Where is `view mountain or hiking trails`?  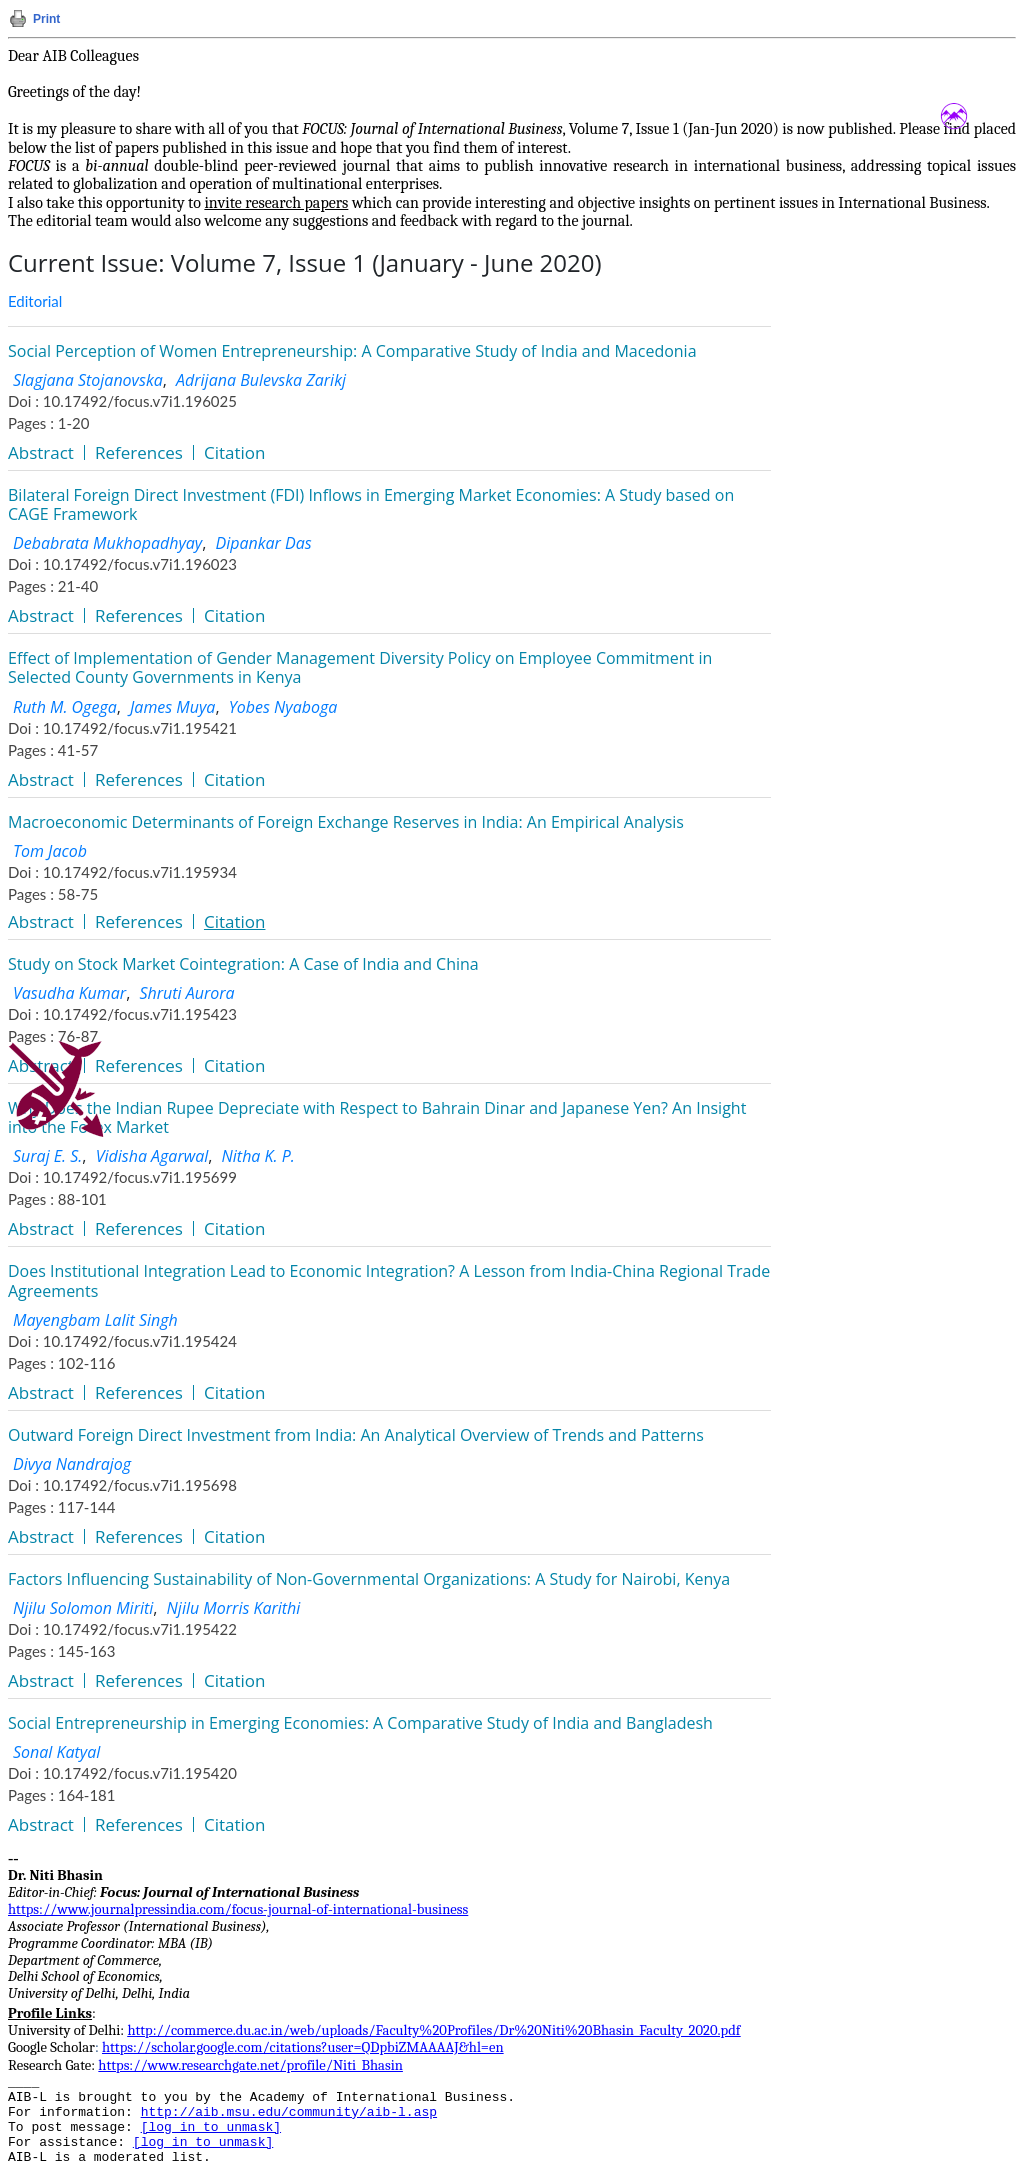
view mountain or hiking trails is located at coordinates (954, 116).